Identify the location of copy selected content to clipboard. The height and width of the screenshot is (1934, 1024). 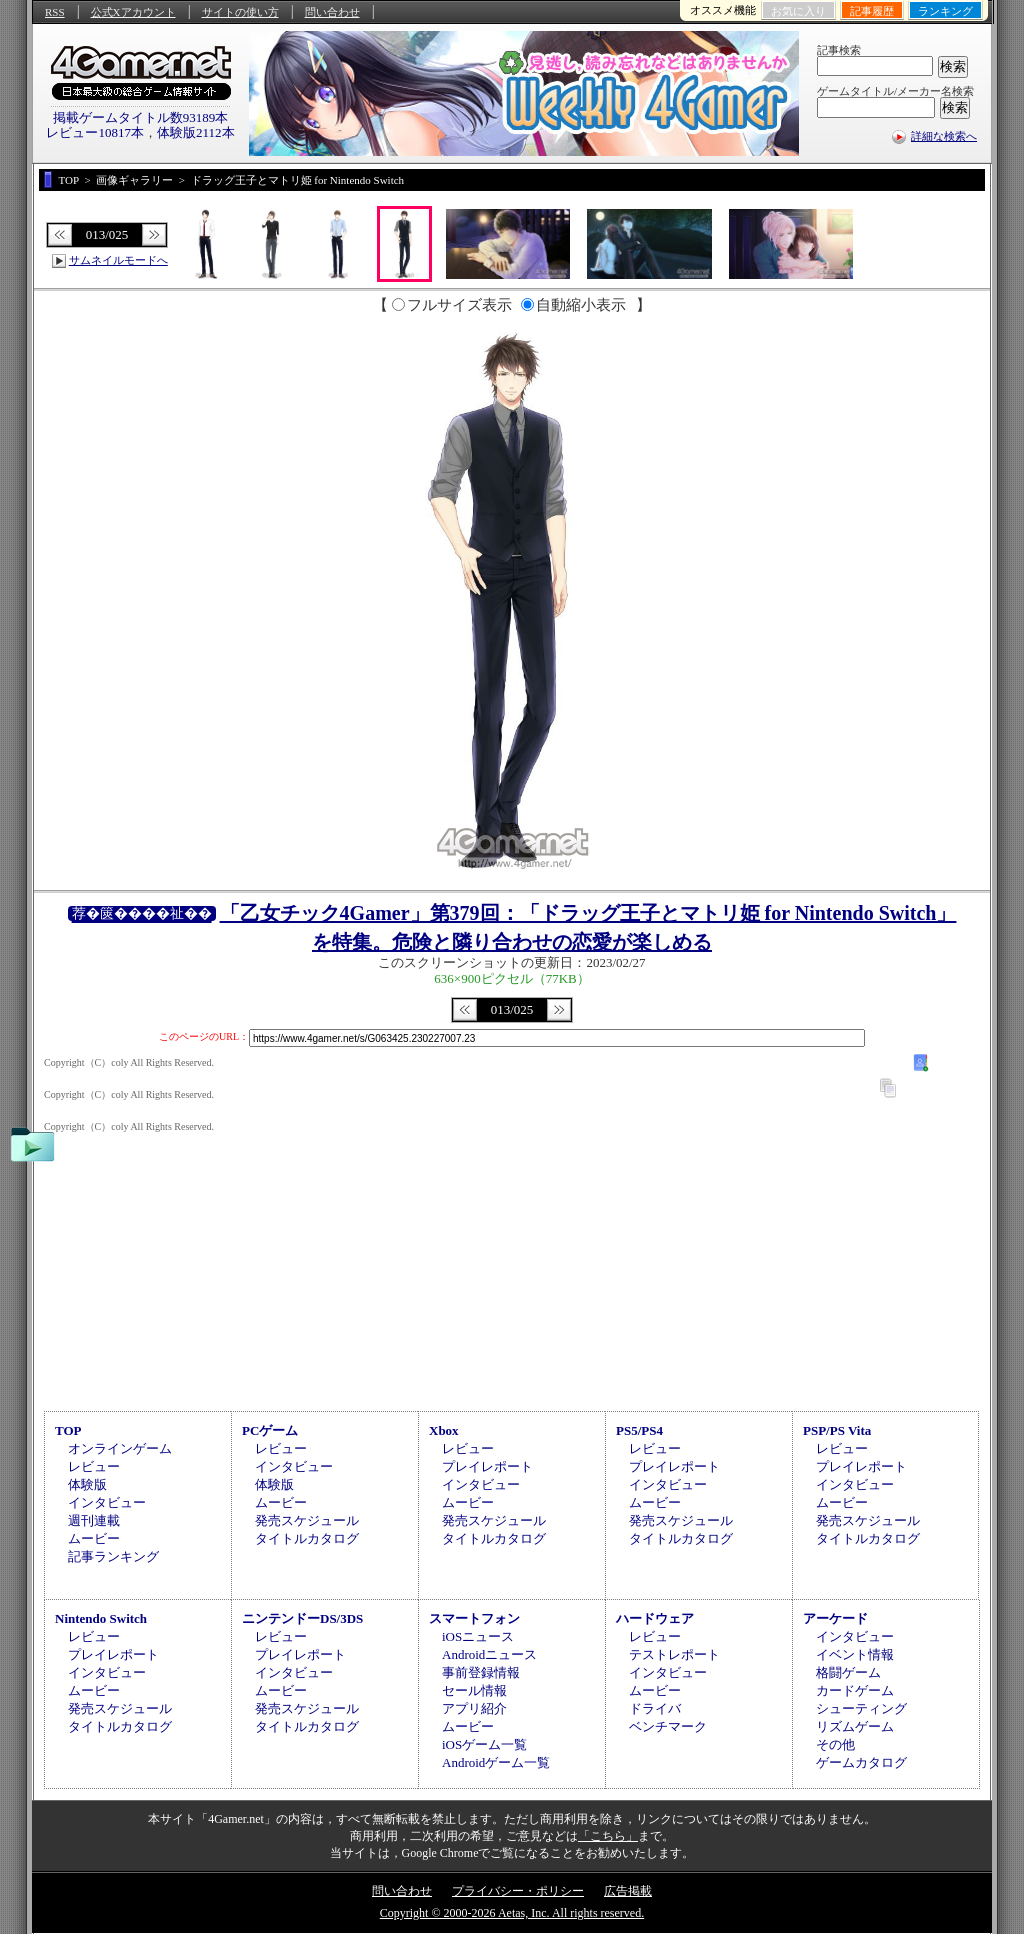
(888, 1088).